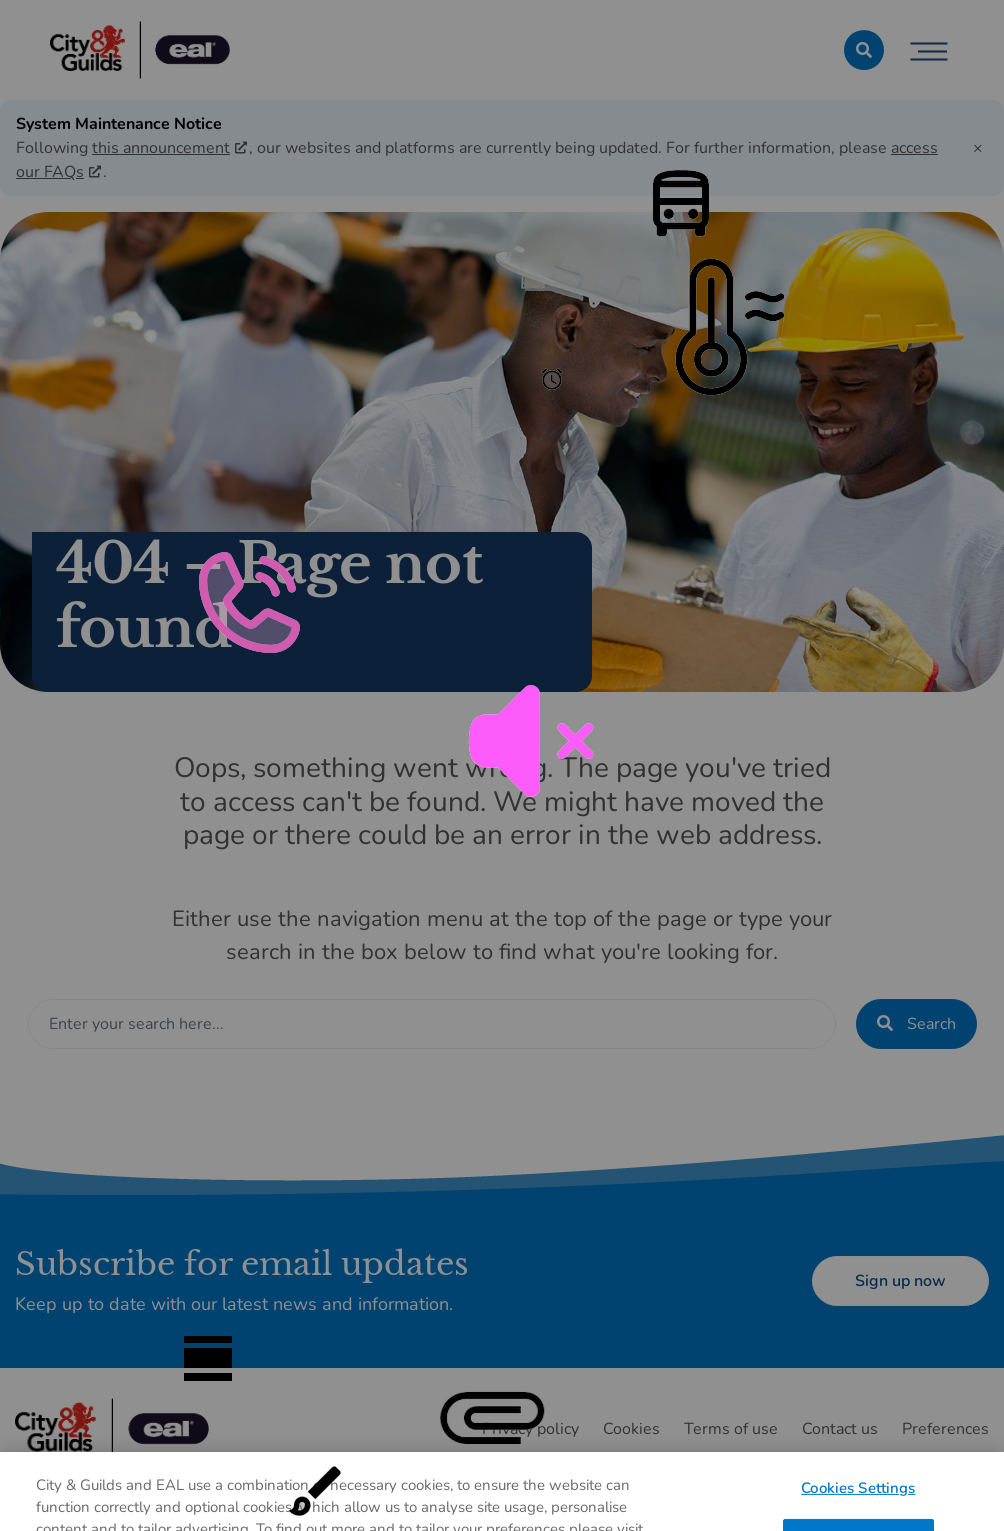 The height and width of the screenshot is (1531, 1004). What do you see at coordinates (716, 327) in the screenshot?
I see `indicates high temperature or heat warning` at bounding box center [716, 327].